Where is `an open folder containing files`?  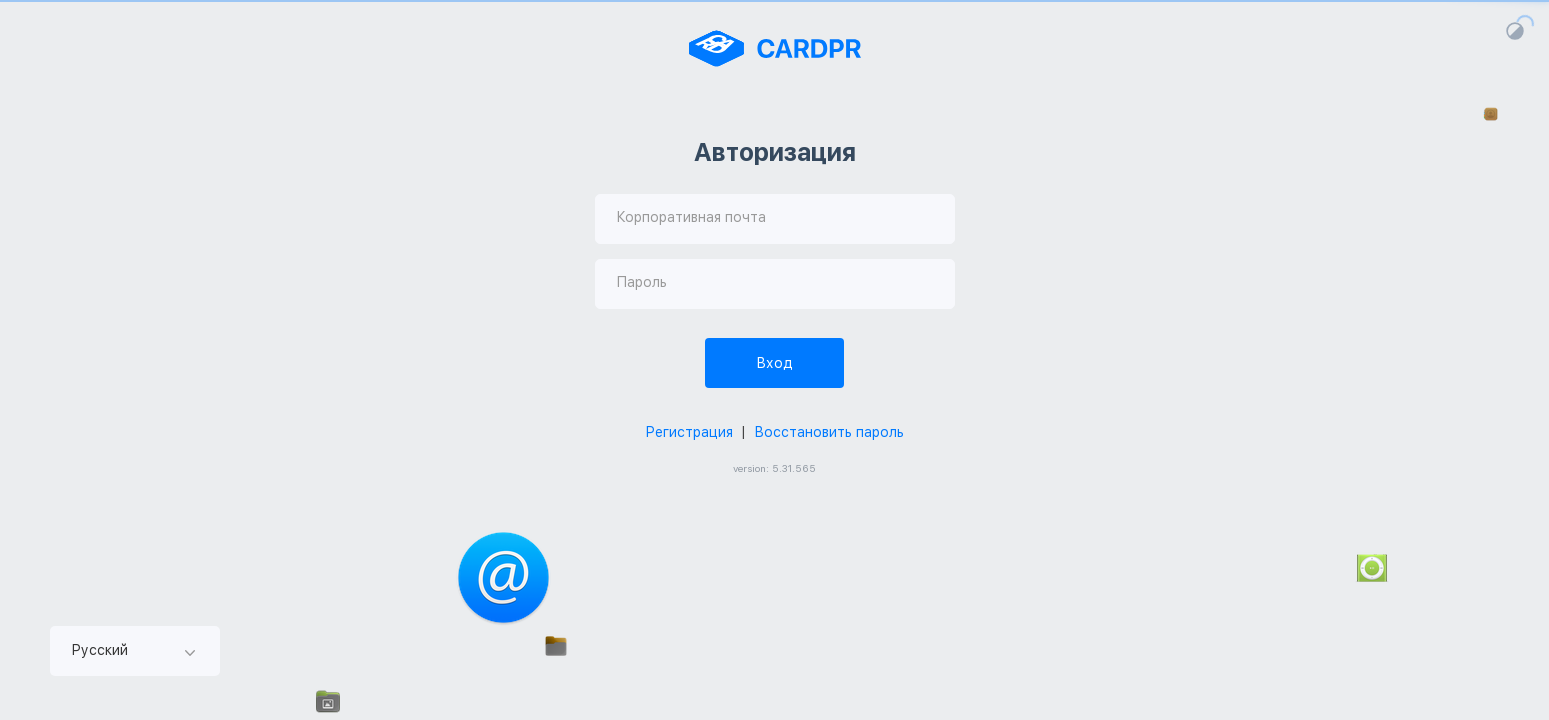
an open folder containing files is located at coordinates (556, 646).